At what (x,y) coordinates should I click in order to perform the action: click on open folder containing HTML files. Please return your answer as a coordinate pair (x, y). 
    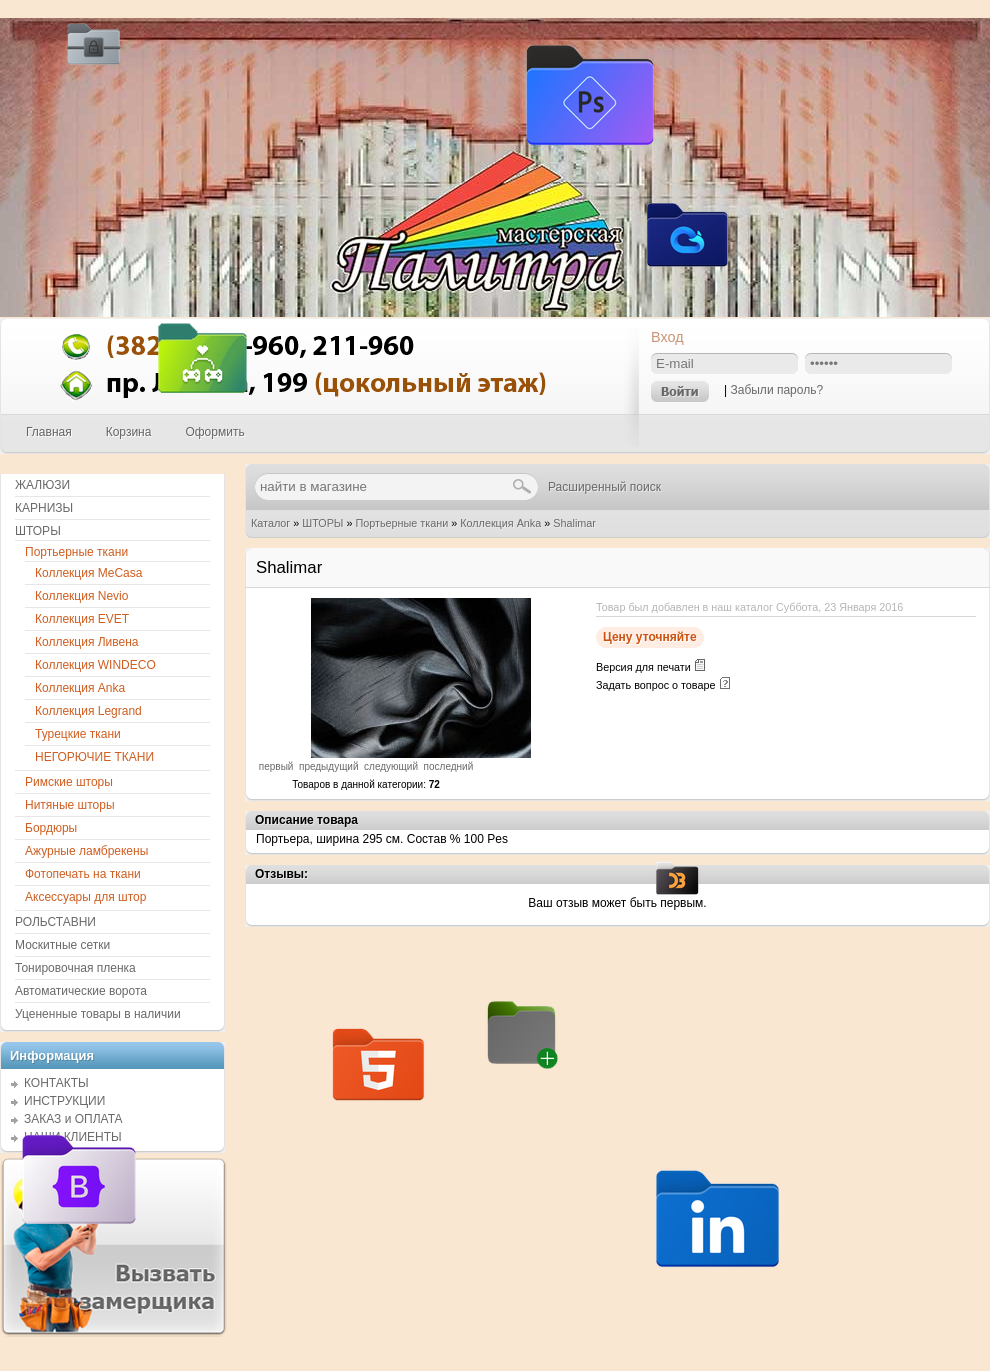
    Looking at the image, I should click on (378, 1067).